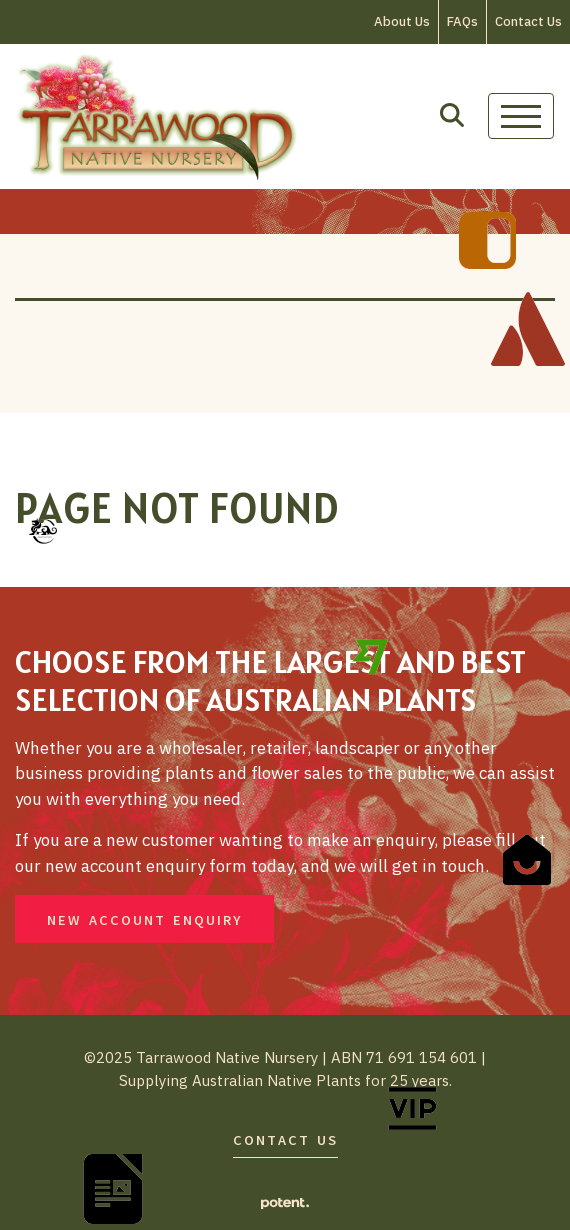 Image resolution: width=570 pixels, height=1230 pixels. Describe the element at coordinates (528, 329) in the screenshot. I see `atlassian company logo` at that location.